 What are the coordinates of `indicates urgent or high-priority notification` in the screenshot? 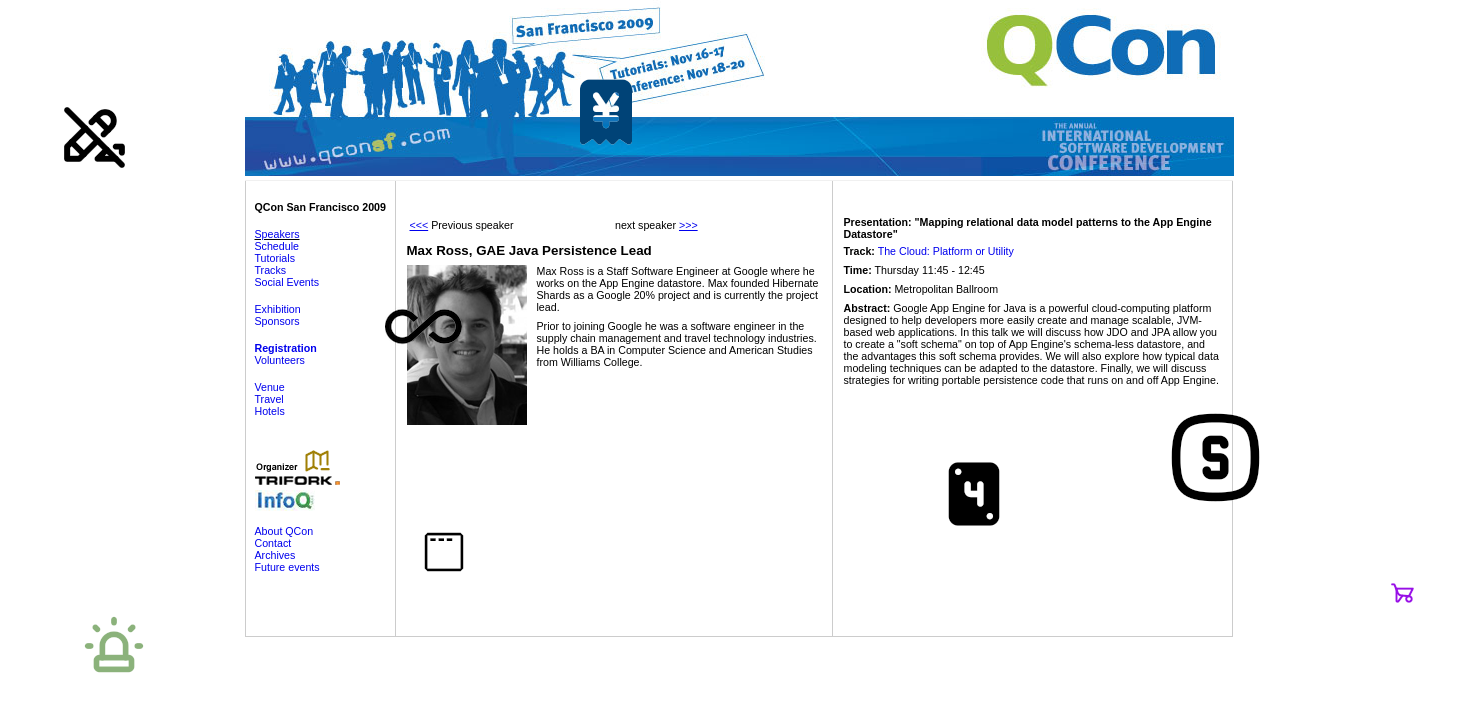 It's located at (114, 646).